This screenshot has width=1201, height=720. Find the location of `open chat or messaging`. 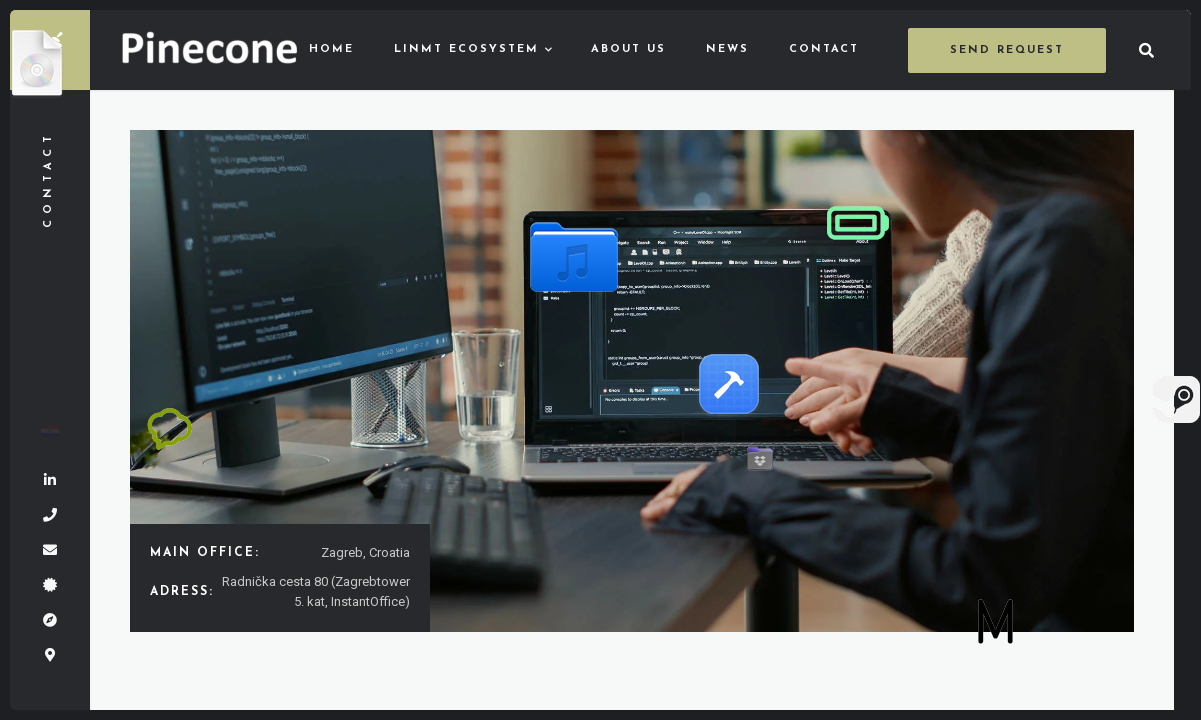

open chat or messaging is located at coordinates (169, 429).